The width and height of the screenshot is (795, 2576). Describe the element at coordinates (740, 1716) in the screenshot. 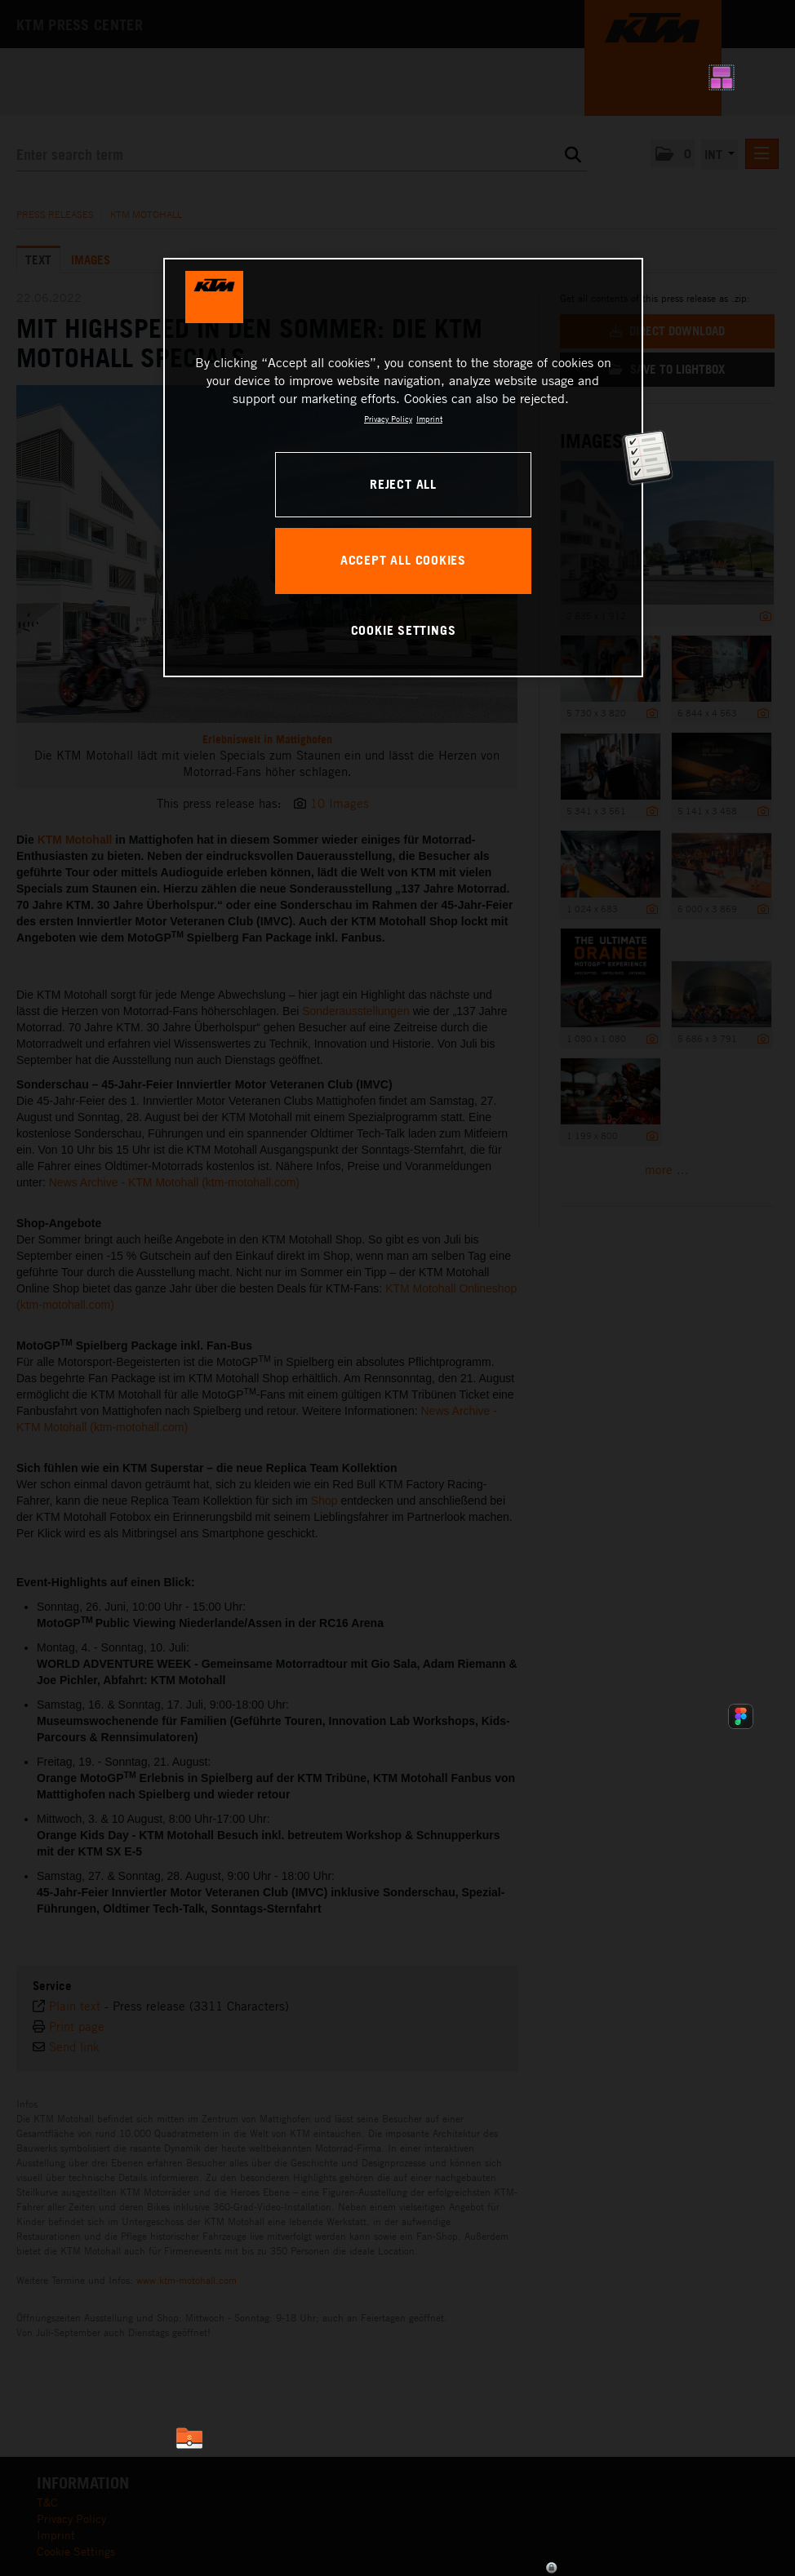

I see `open figma design application` at that location.